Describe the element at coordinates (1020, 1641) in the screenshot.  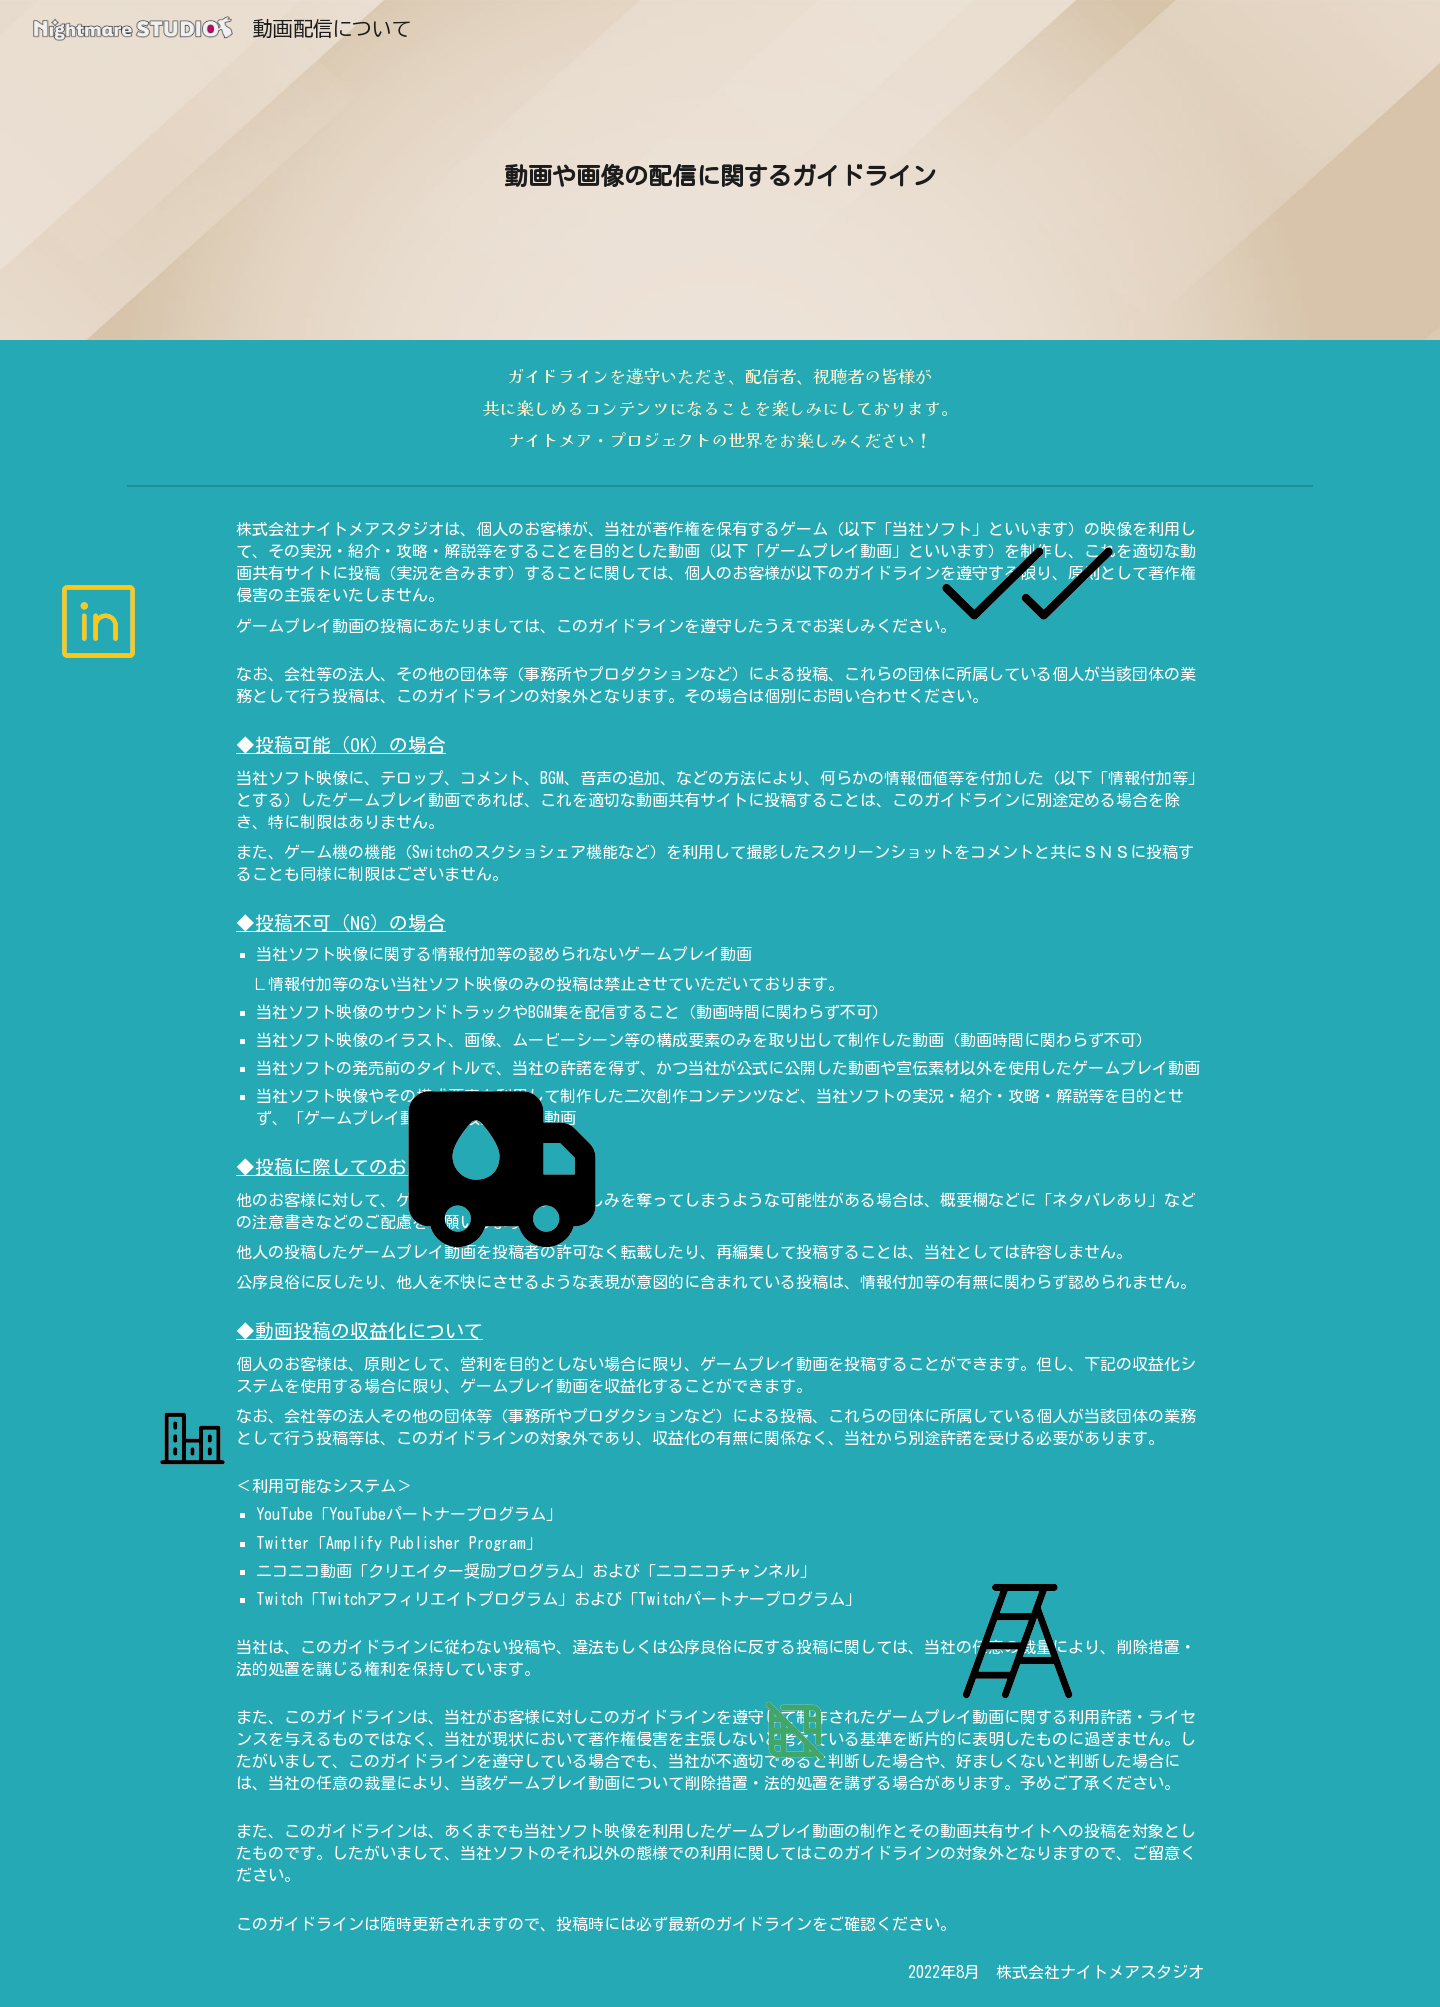
I see `access tools or equipment section` at that location.